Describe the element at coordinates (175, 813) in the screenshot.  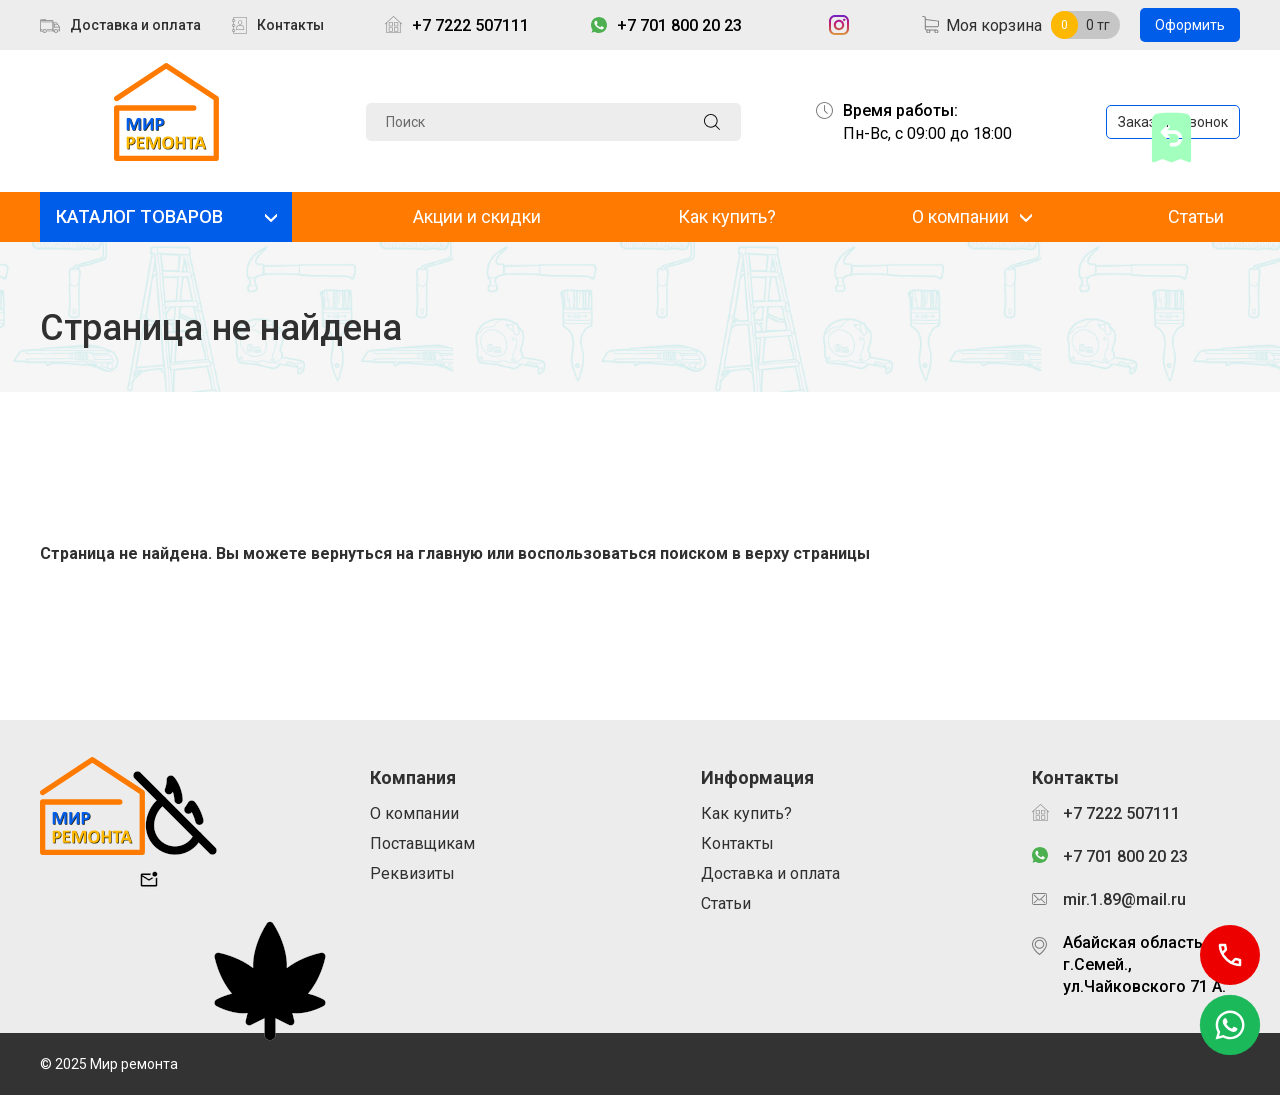
I see `disable hot or trending content` at that location.